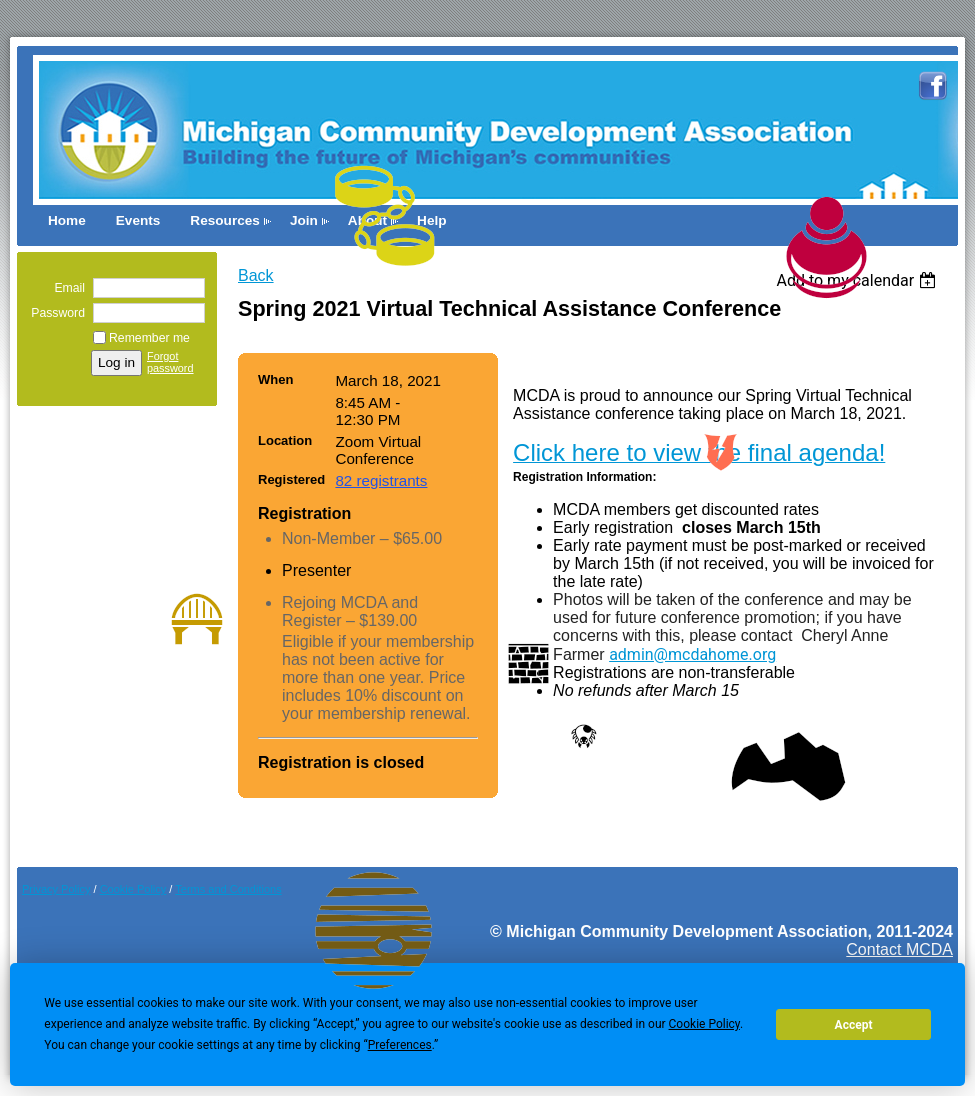 This screenshot has height=1096, width=975. Describe the element at coordinates (826, 247) in the screenshot. I see `browse or purchase fragrances` at that location.